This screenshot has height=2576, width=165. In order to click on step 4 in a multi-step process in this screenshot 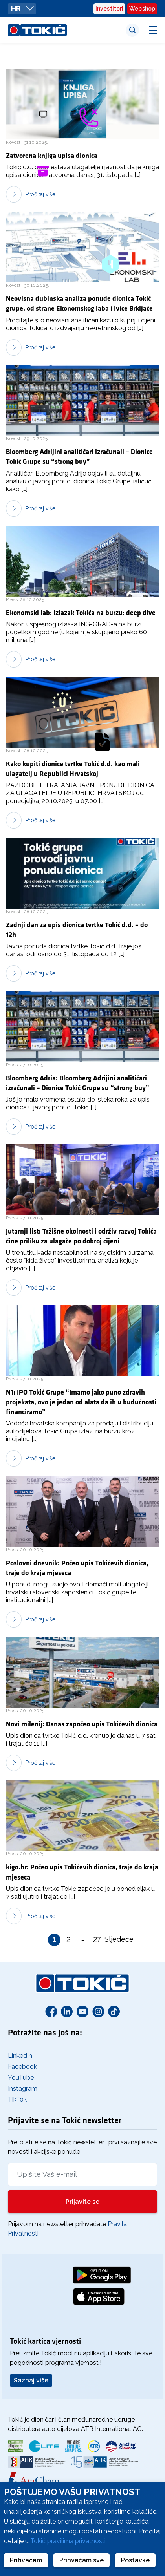, I will do `click(110, 264)`.